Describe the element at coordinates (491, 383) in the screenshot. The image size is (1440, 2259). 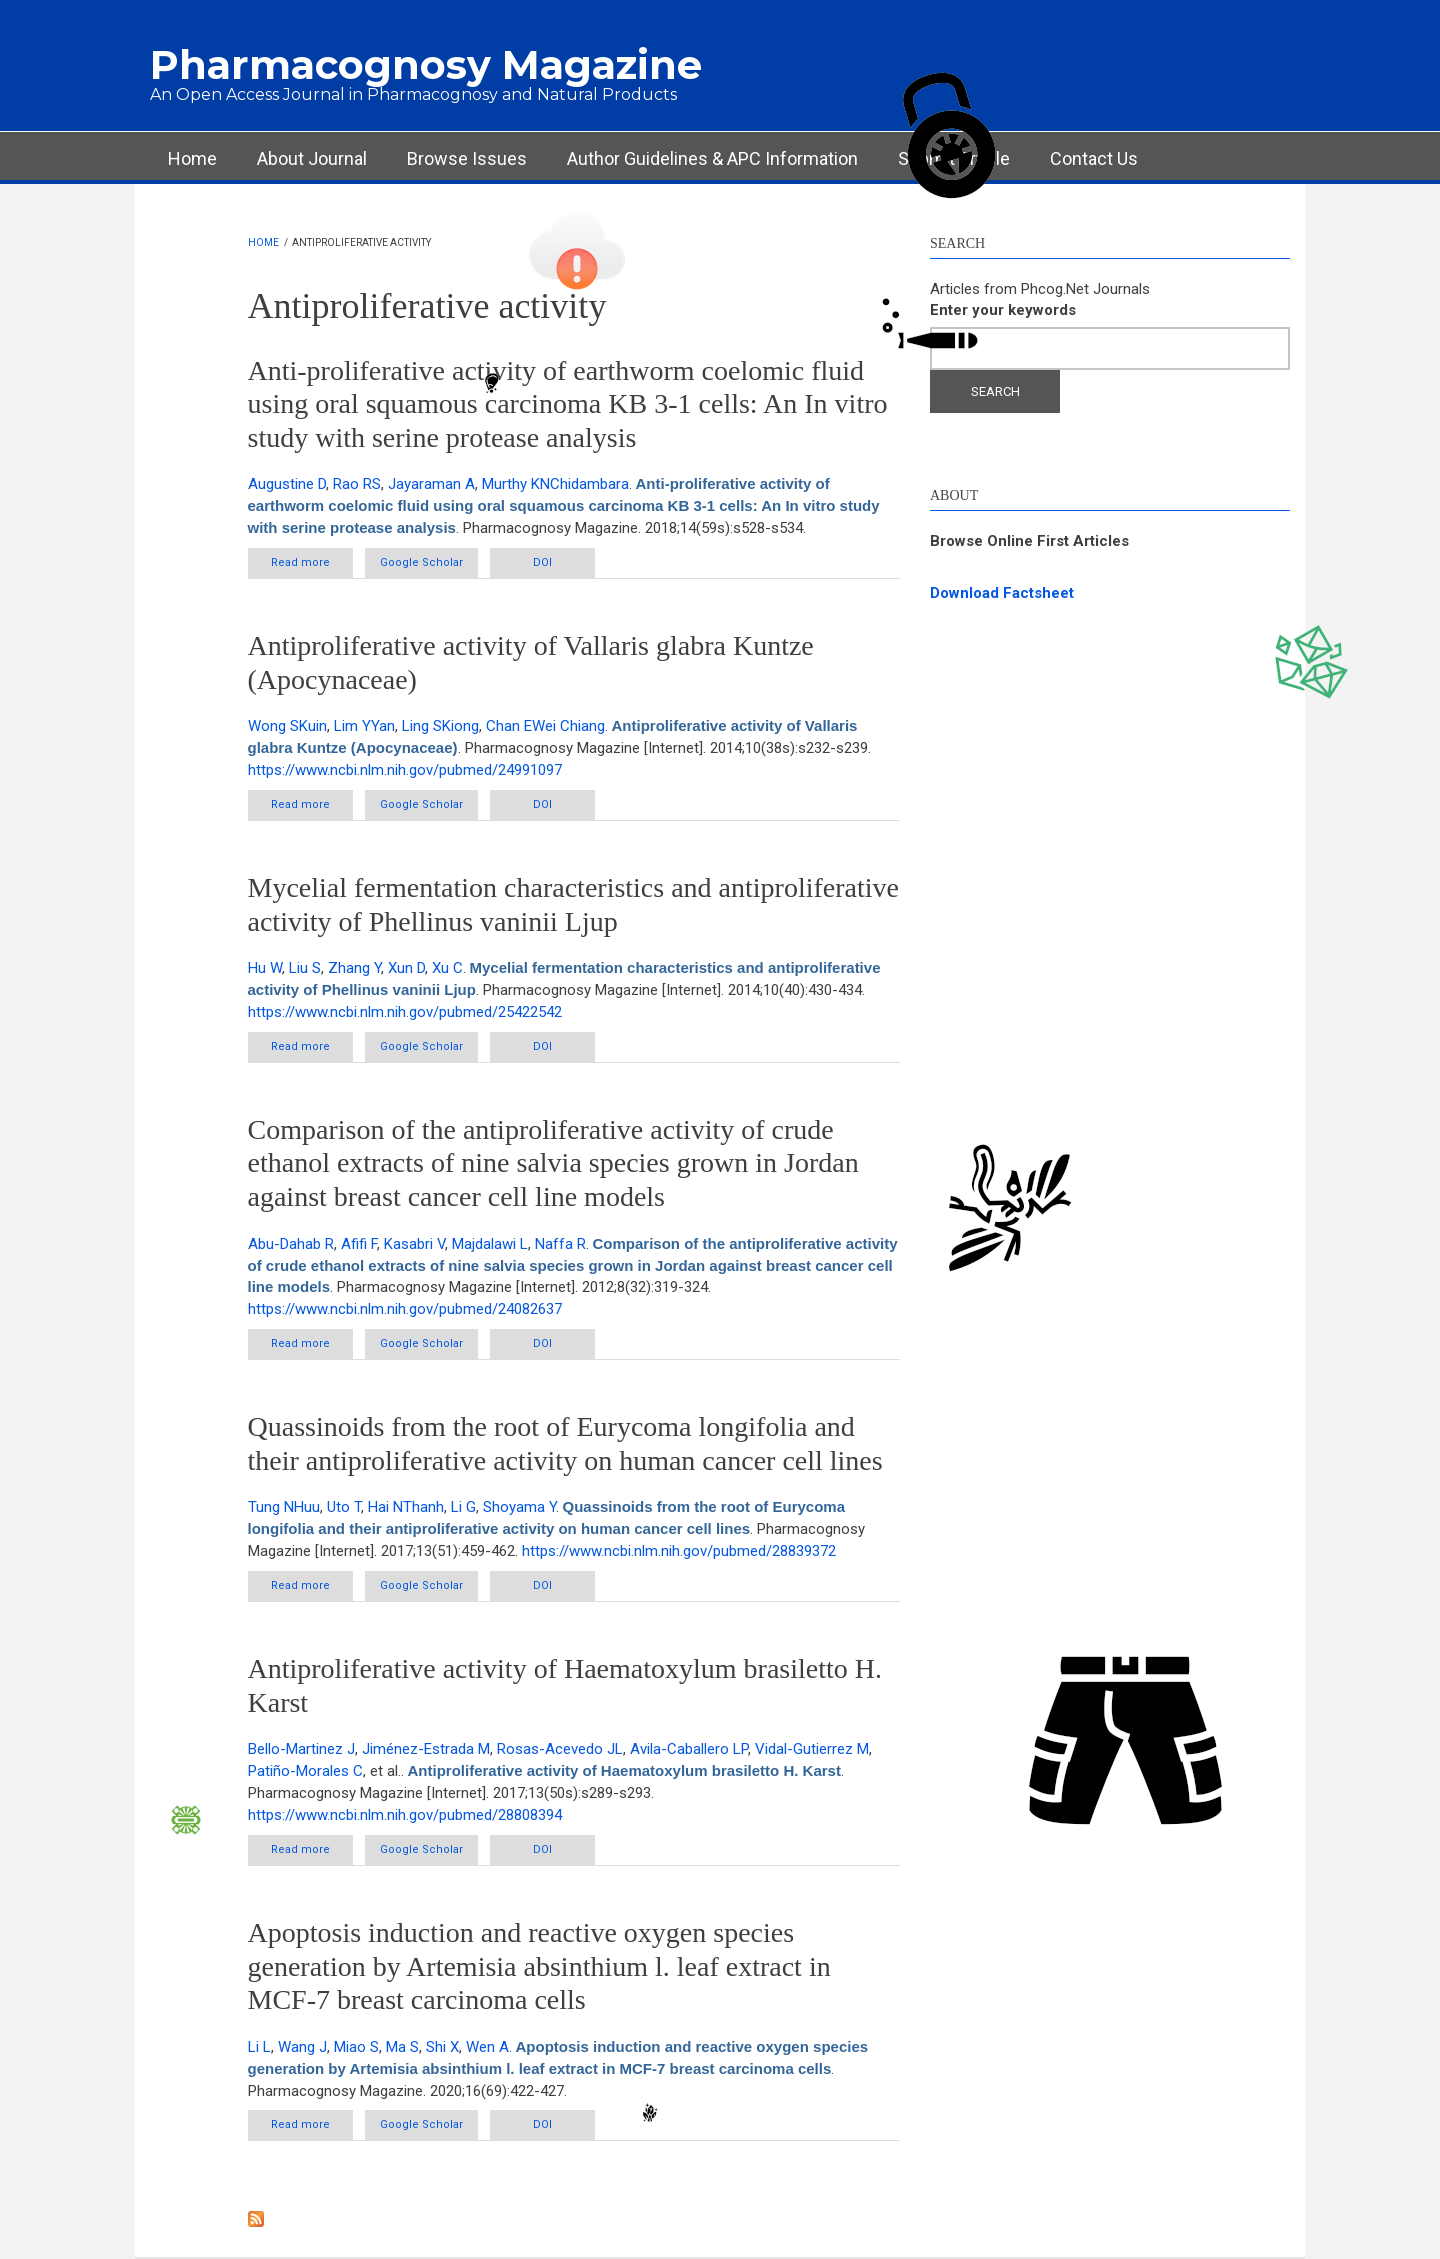
I see `browse jewelry or accessories` at that location.